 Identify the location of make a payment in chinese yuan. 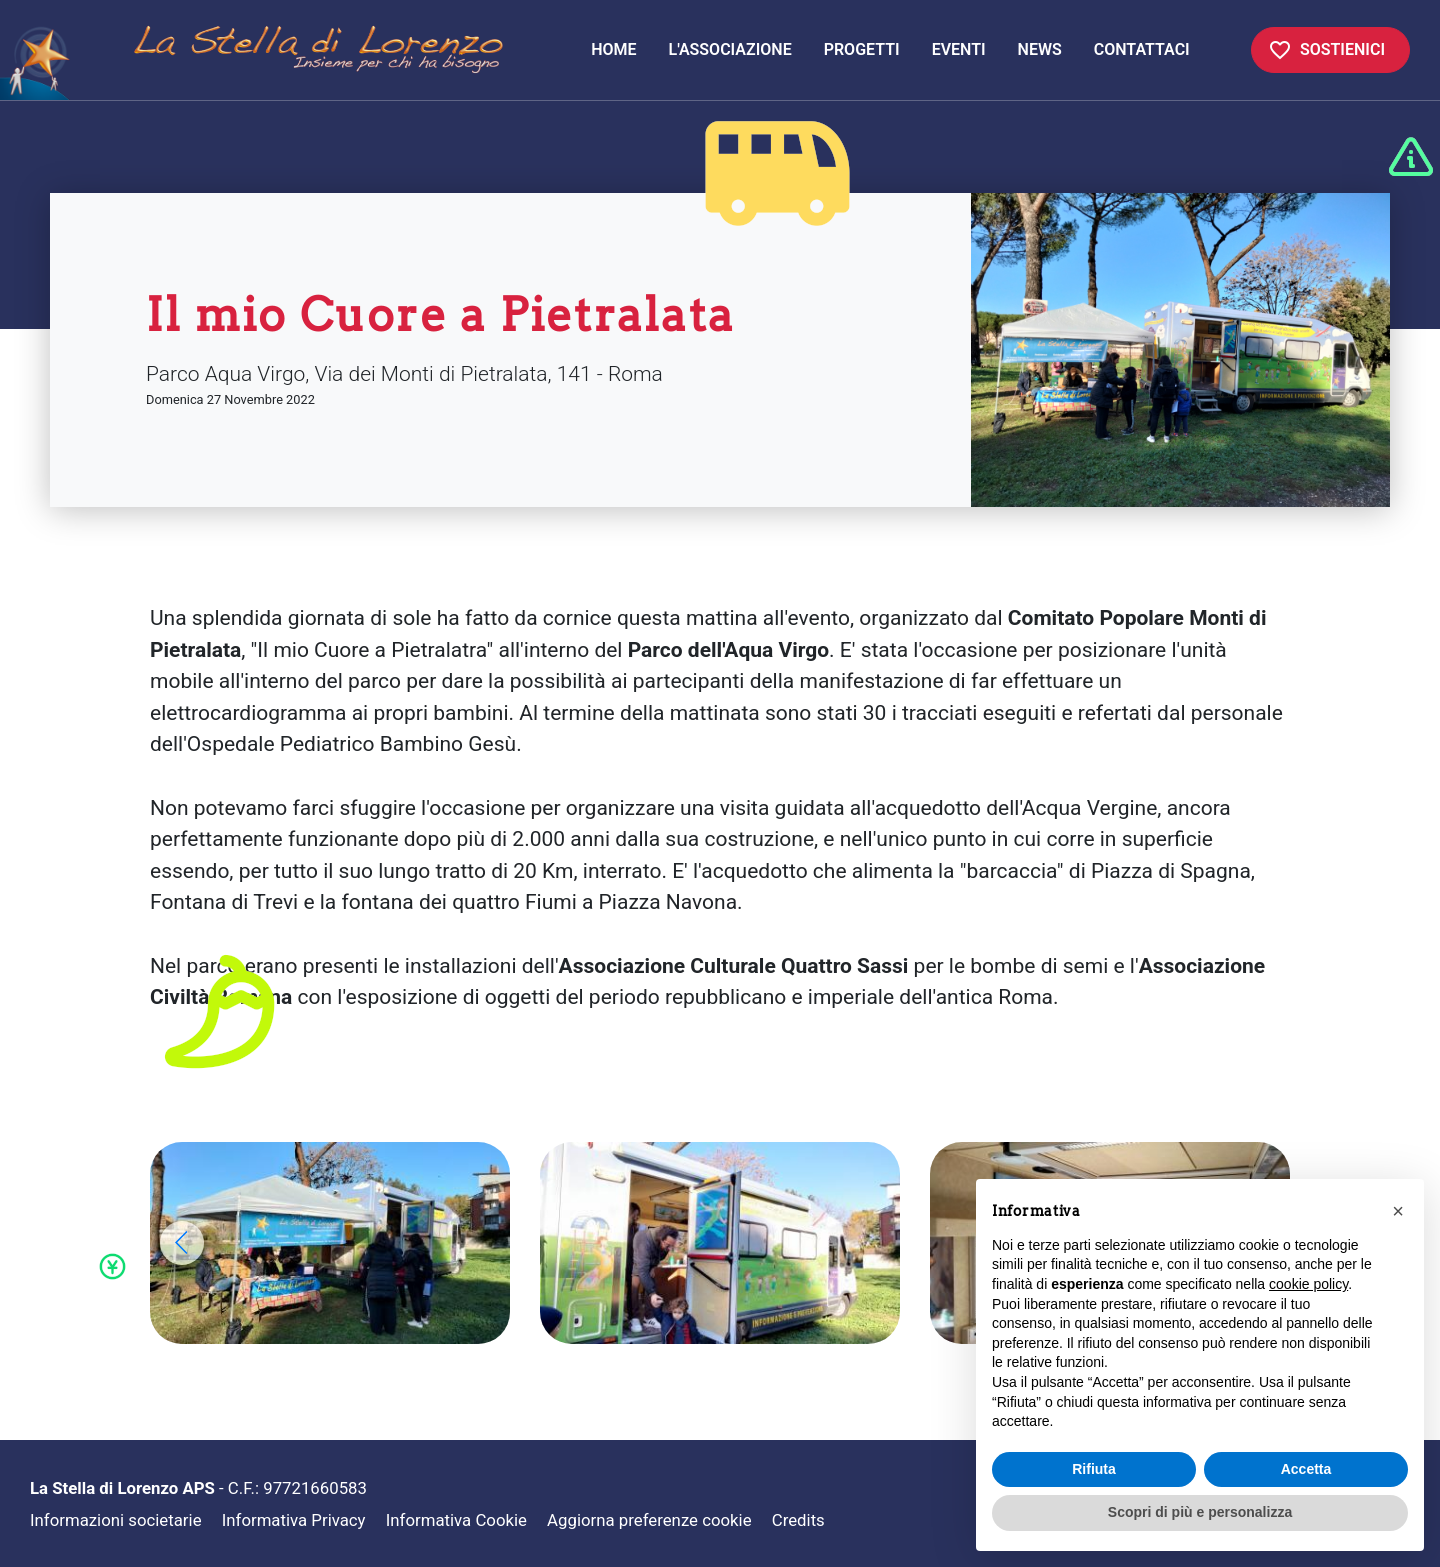
(112, 1266).